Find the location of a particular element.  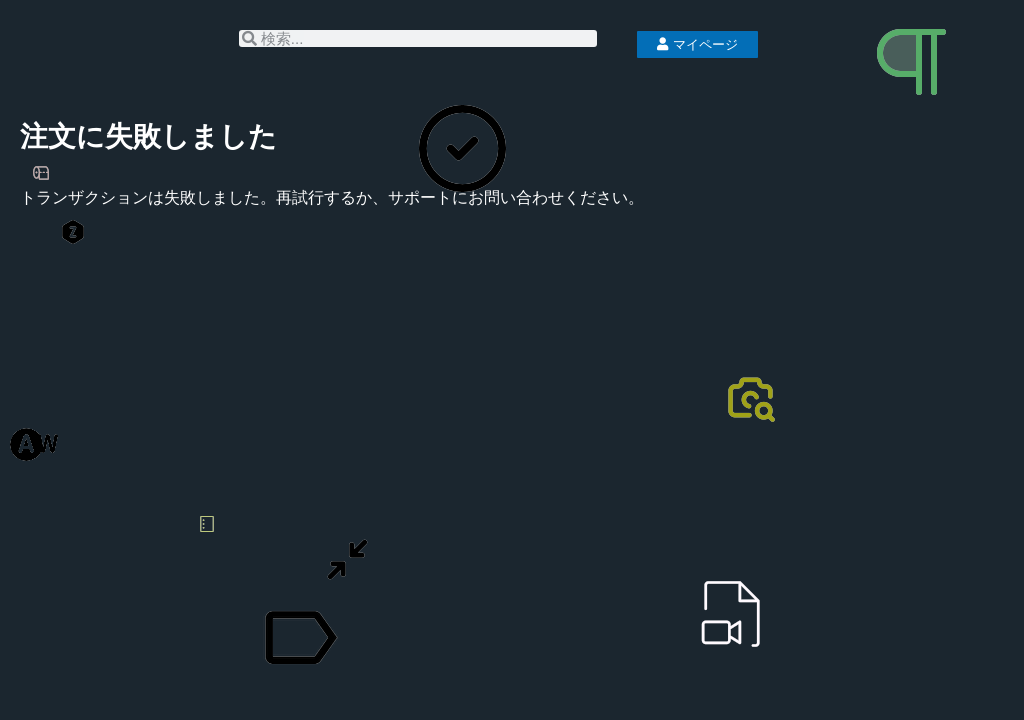

indicates restroom or bathroom location is located at coordinates (41, 173).